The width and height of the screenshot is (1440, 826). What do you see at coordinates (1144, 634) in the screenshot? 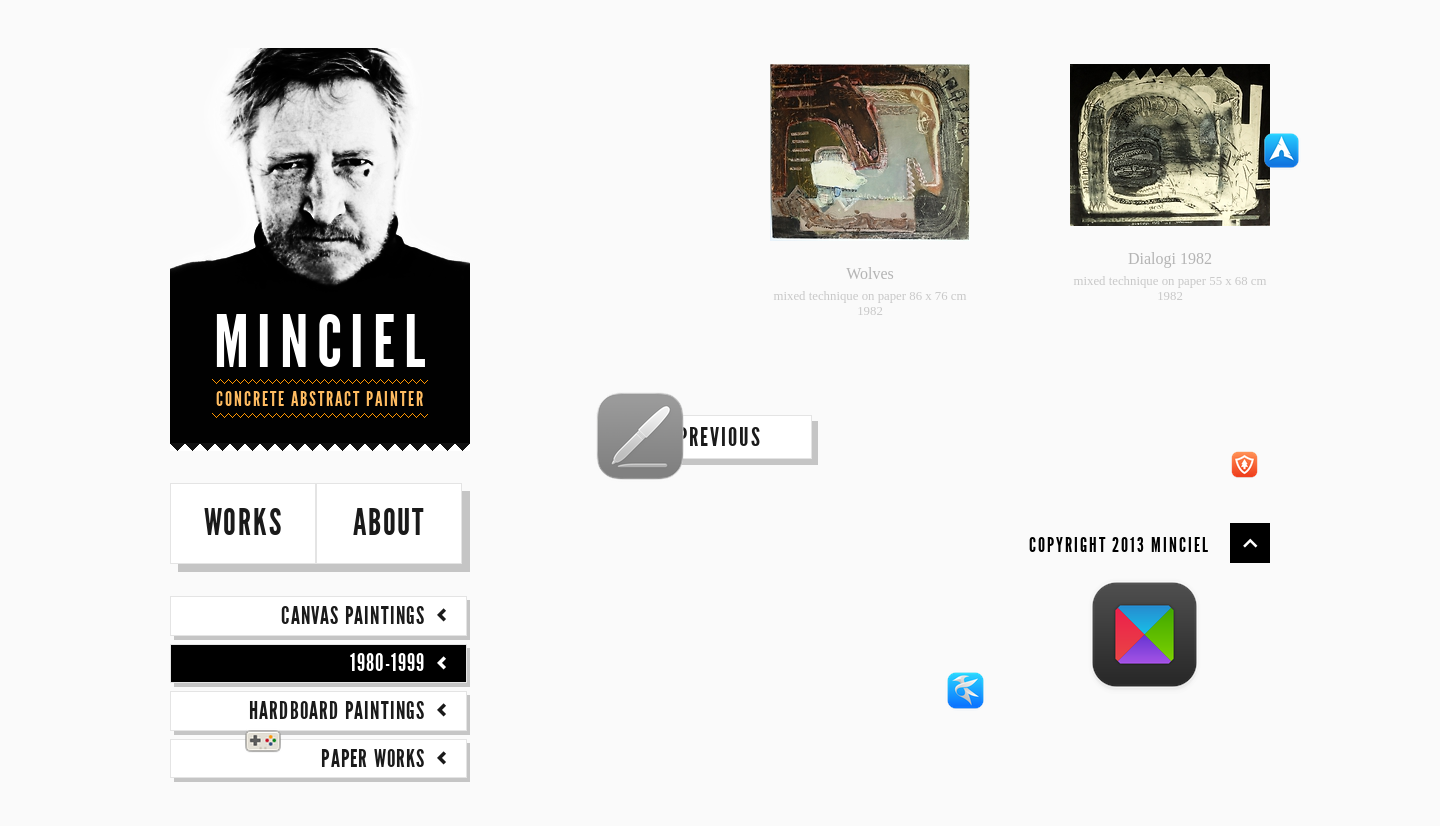
I see `launch gnome tetravex puzzle game` at bounding box center [1144, 634].